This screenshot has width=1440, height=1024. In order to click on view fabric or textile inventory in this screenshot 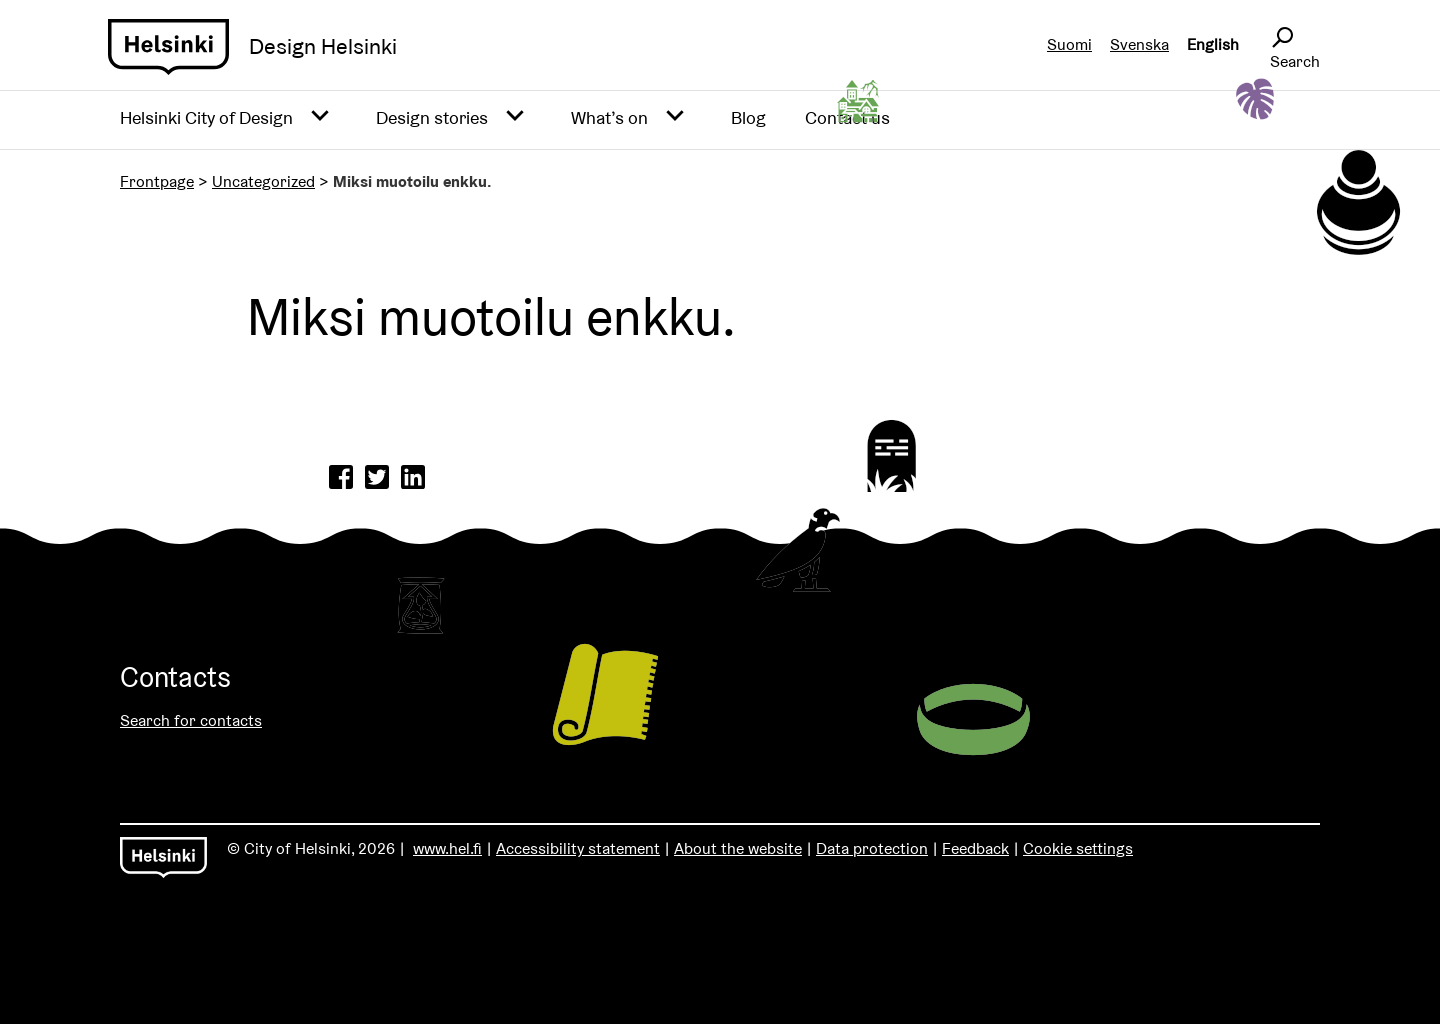, I will do `click(605, 694)`.